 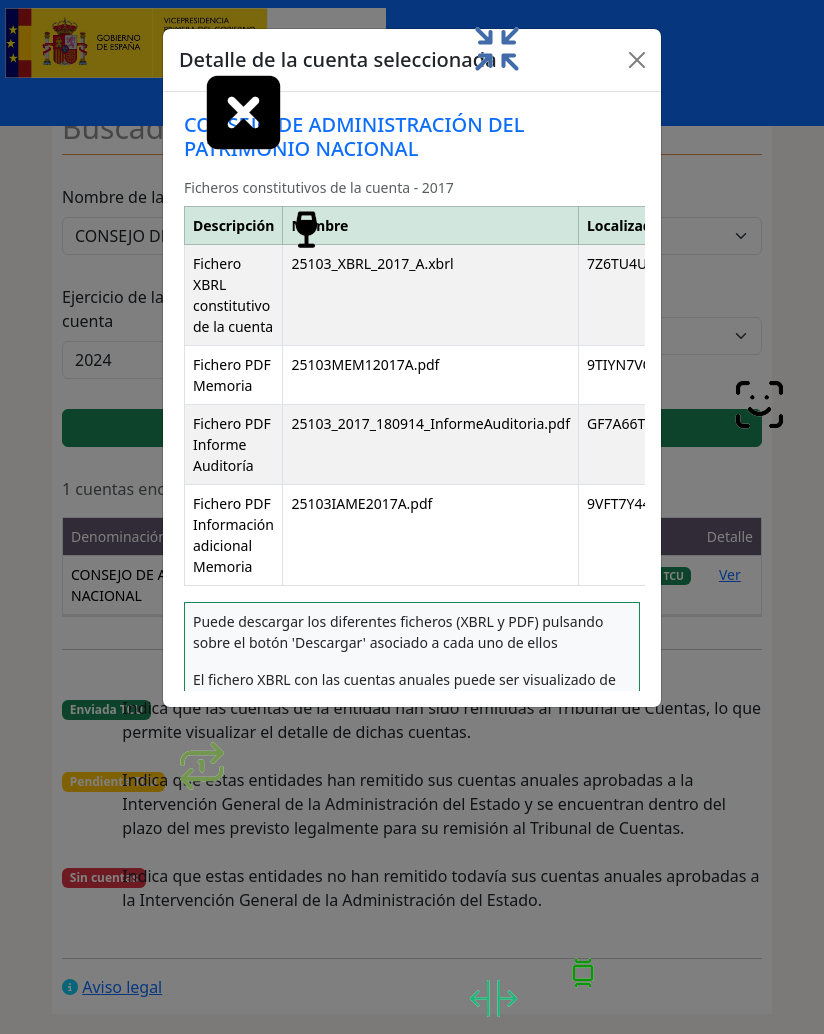 What do you see at coordinates (759, 404) in the screenshot?
I see `scan your face to unlock` at bounding box center [759, 404].